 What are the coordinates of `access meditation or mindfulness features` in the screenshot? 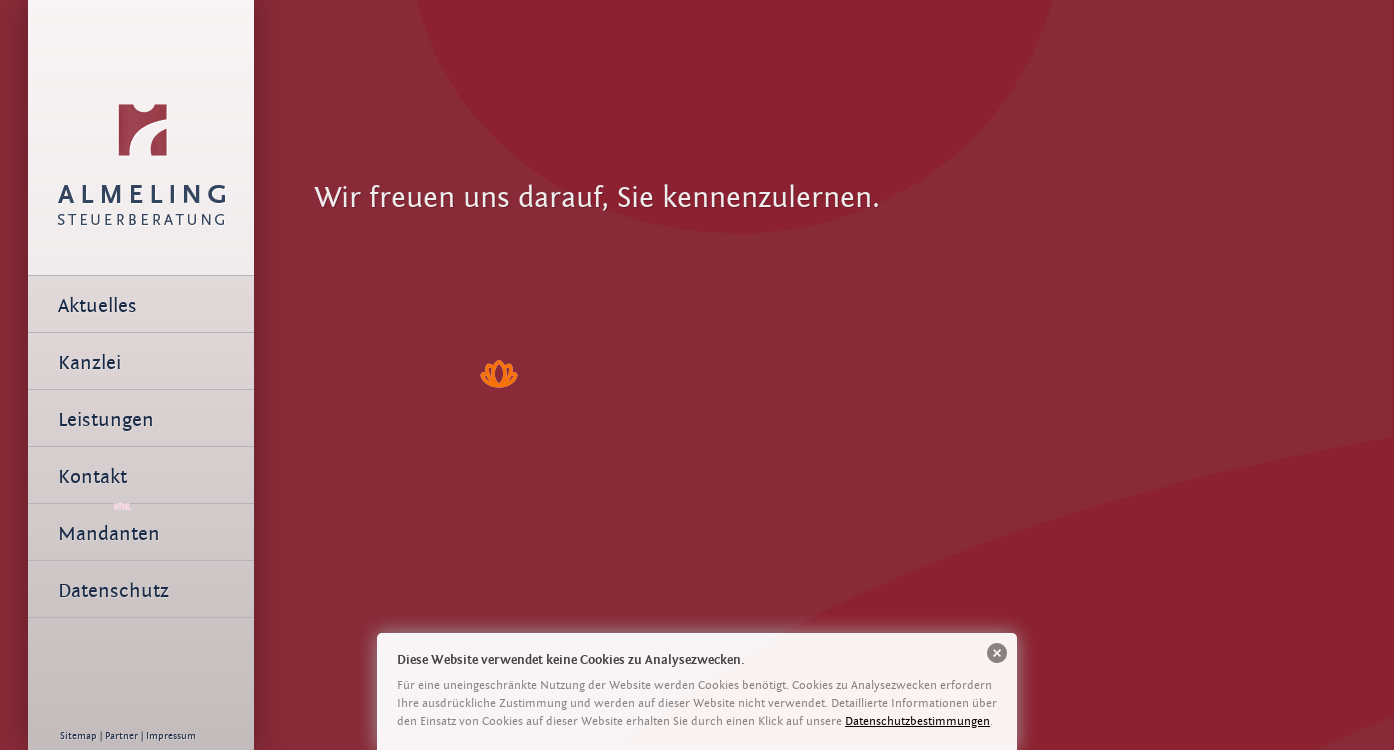 It's located at (499, 375).